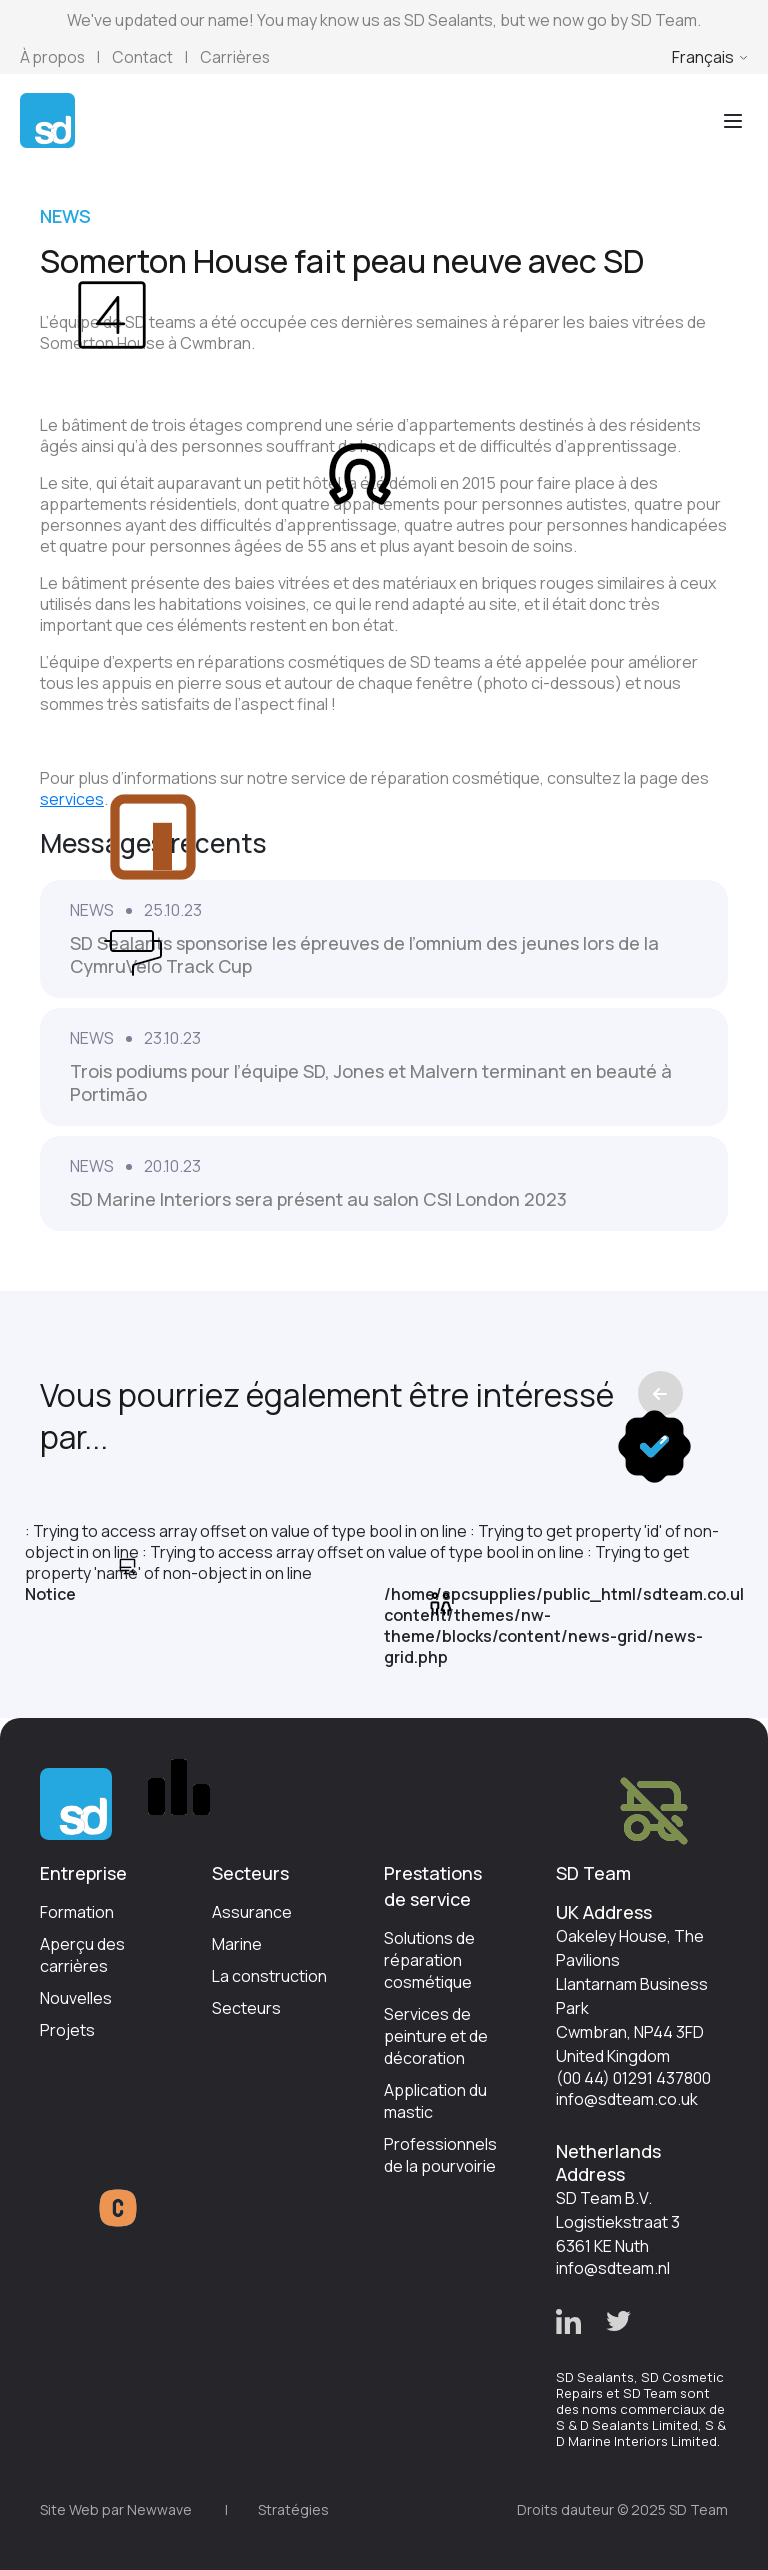  Describe the element at coordinates (133, 949) in the screenshot. I see `access painting or drawing tools` at that location.